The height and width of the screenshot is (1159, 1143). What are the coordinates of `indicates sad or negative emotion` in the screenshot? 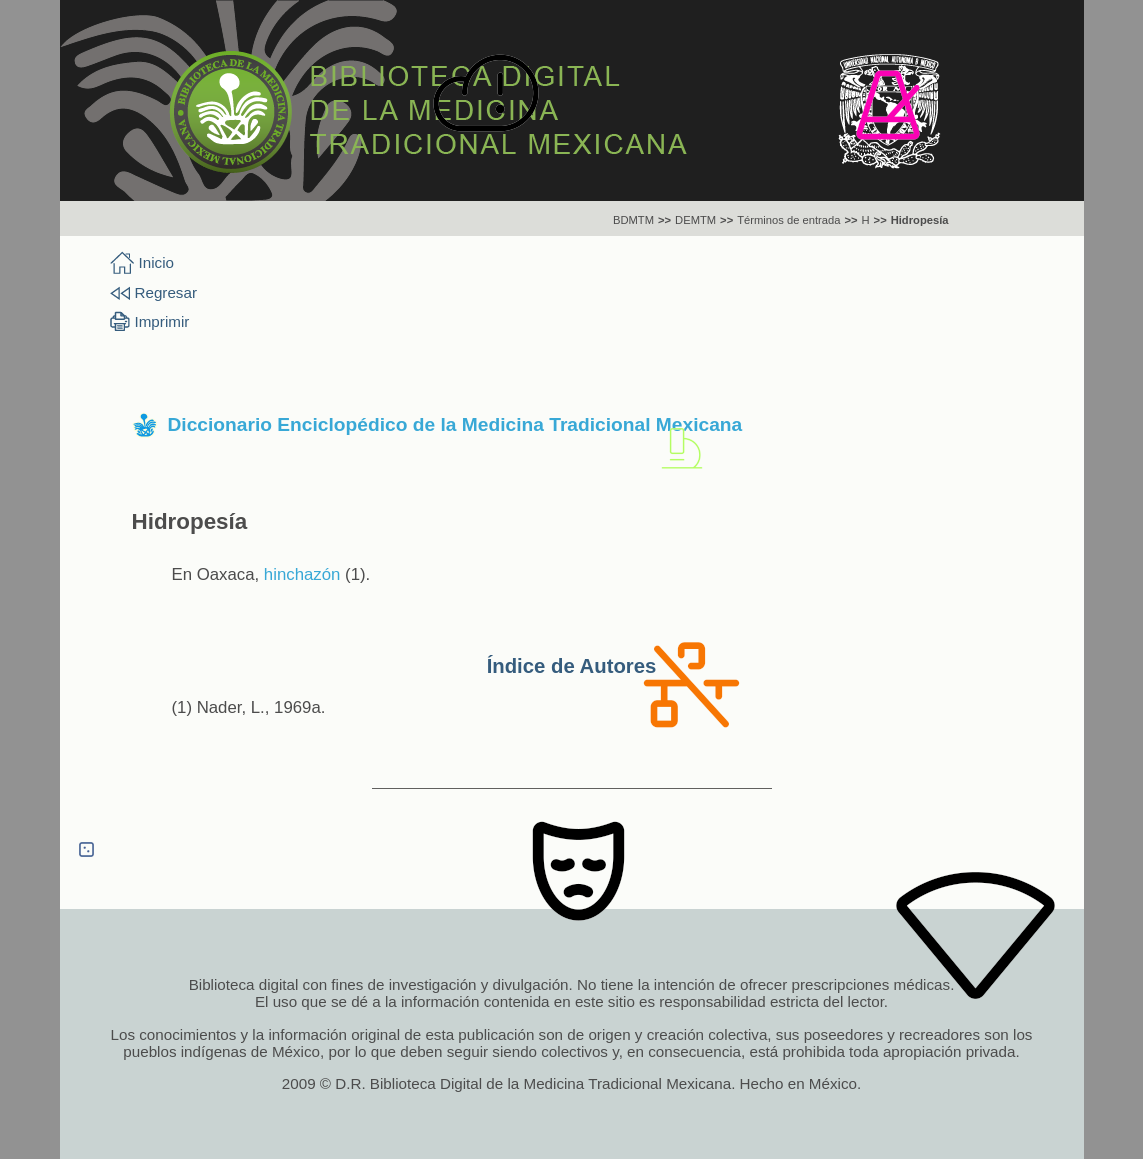 It's located at (578, 867).